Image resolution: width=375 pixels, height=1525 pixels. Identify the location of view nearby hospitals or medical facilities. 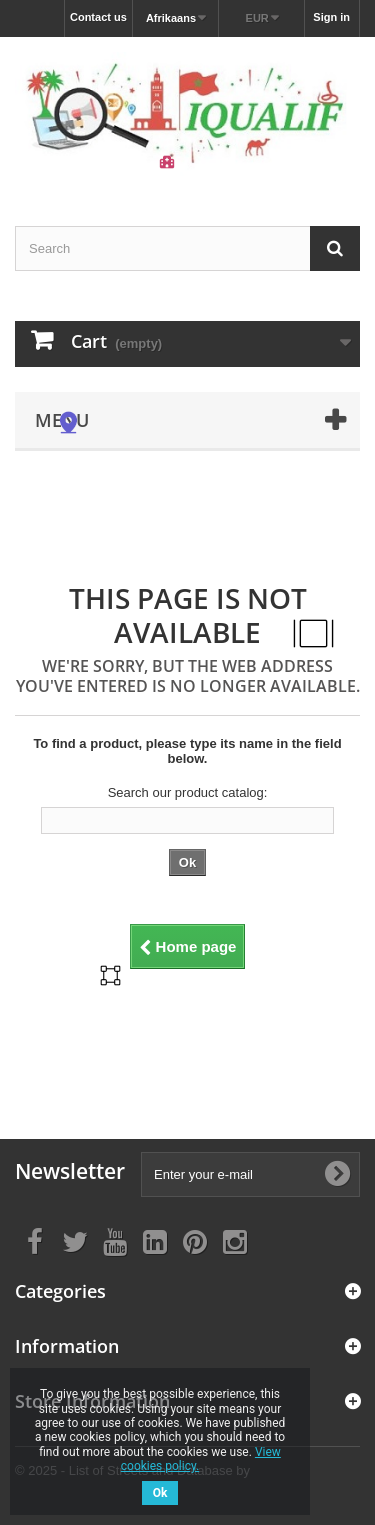
(167, 162).